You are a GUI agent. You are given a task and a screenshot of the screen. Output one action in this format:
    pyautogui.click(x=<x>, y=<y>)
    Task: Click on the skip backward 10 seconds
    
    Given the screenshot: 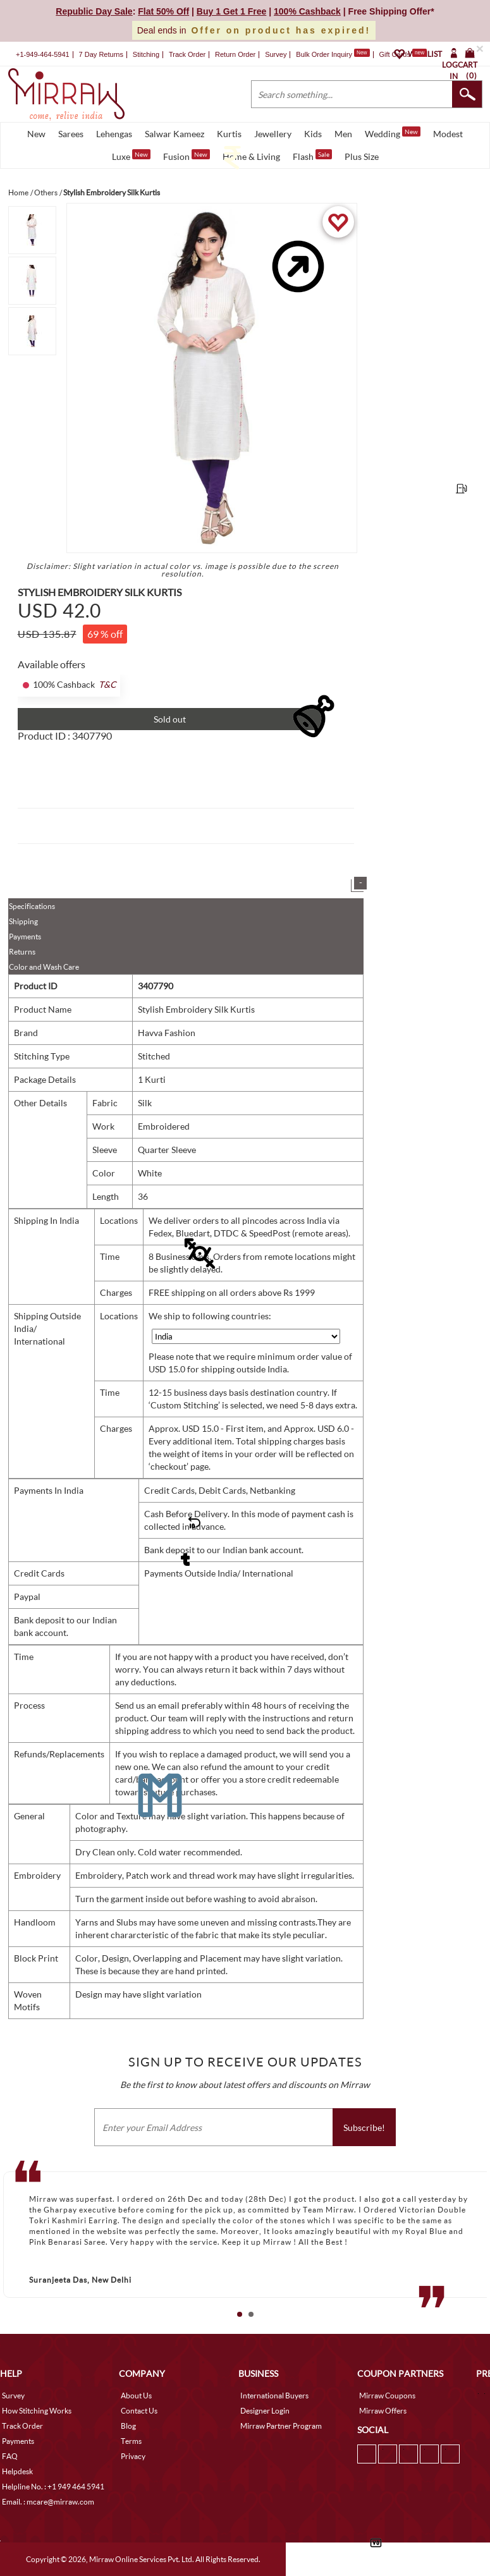 What is the action you would take?
    pyautogui.click(x=194, y=1523)
    